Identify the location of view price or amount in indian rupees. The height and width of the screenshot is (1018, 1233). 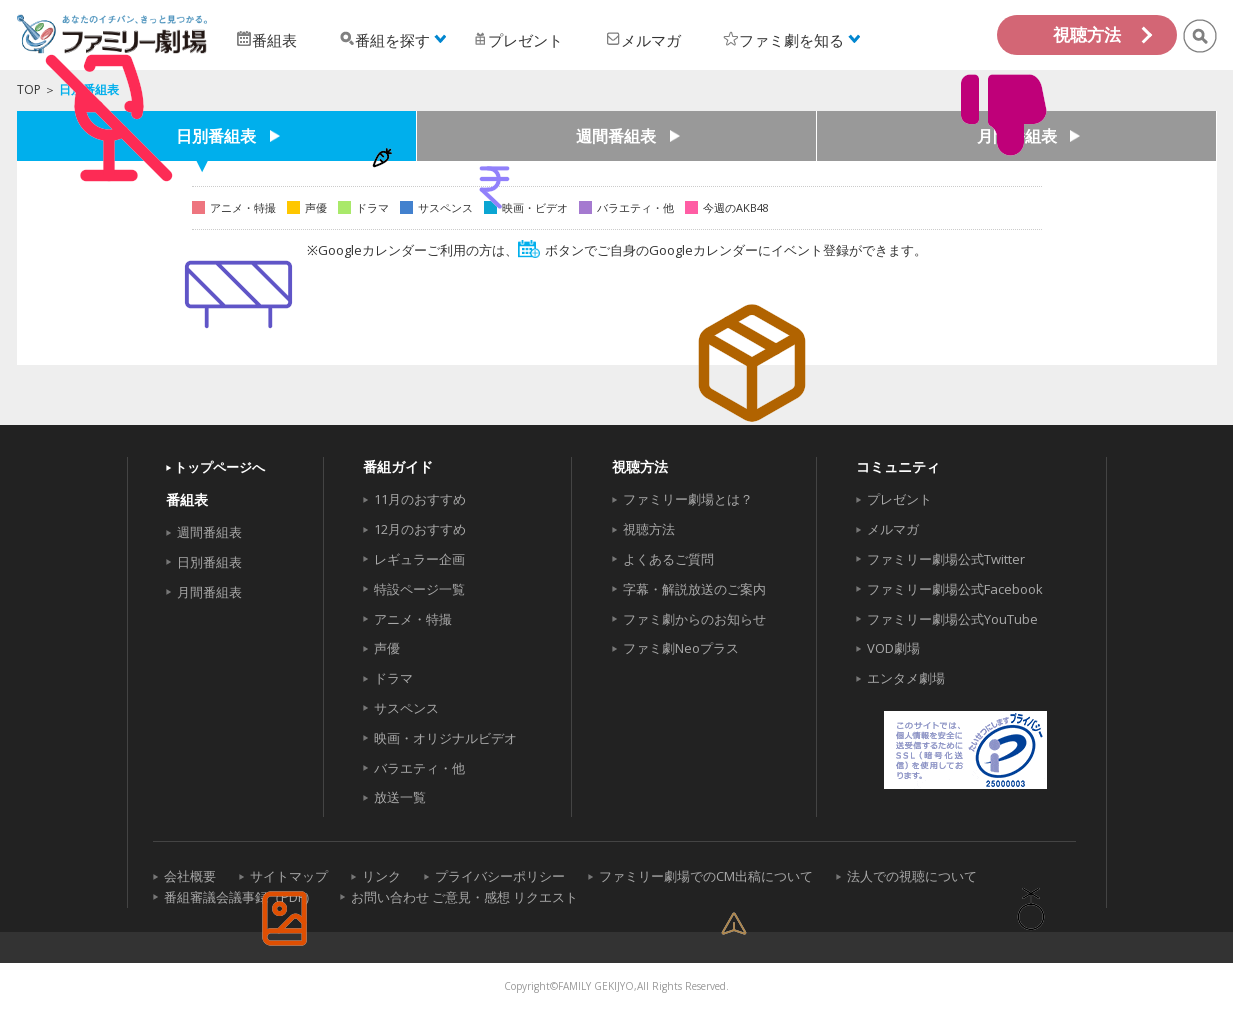
(494, 187).